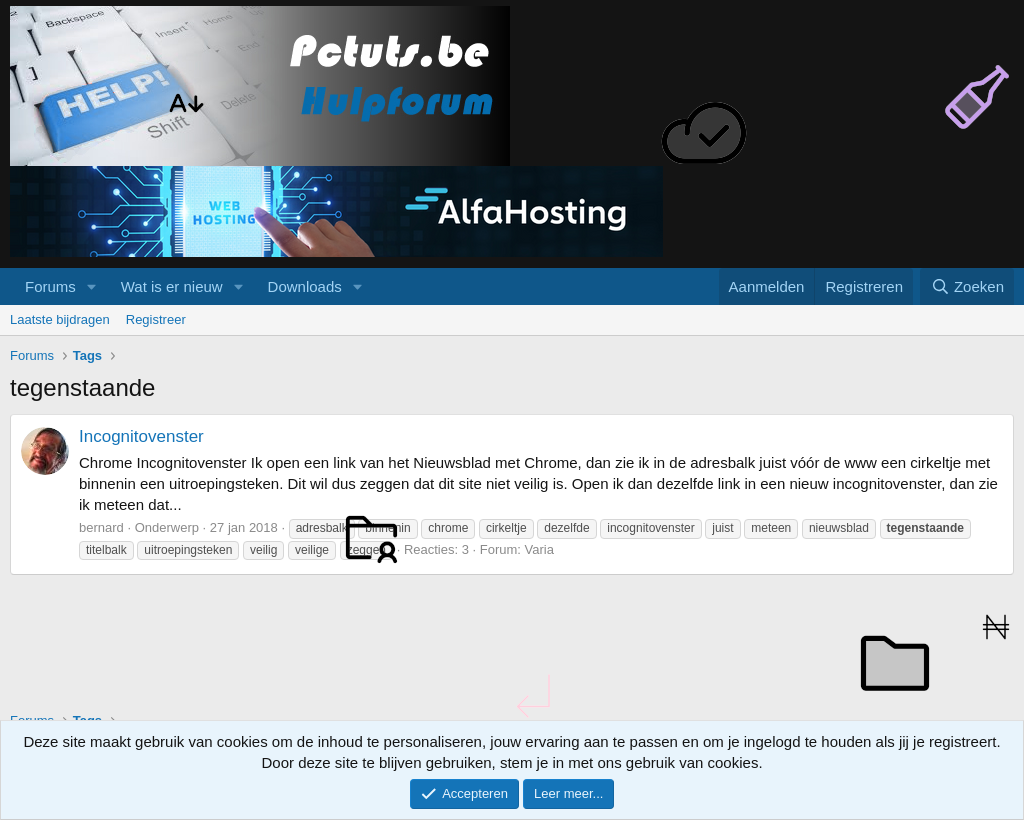  I want to click on browse alcoholic beverage options, so click(976, 98).